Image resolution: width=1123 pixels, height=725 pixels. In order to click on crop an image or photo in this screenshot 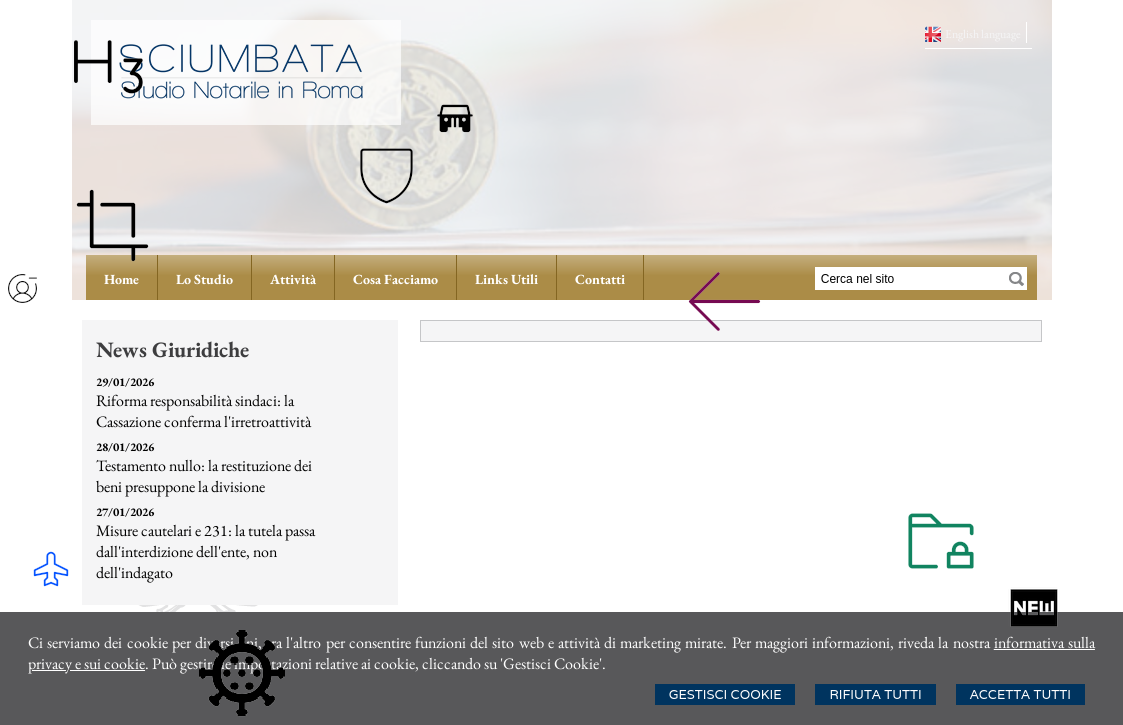, I will do `click(112, 225)`.